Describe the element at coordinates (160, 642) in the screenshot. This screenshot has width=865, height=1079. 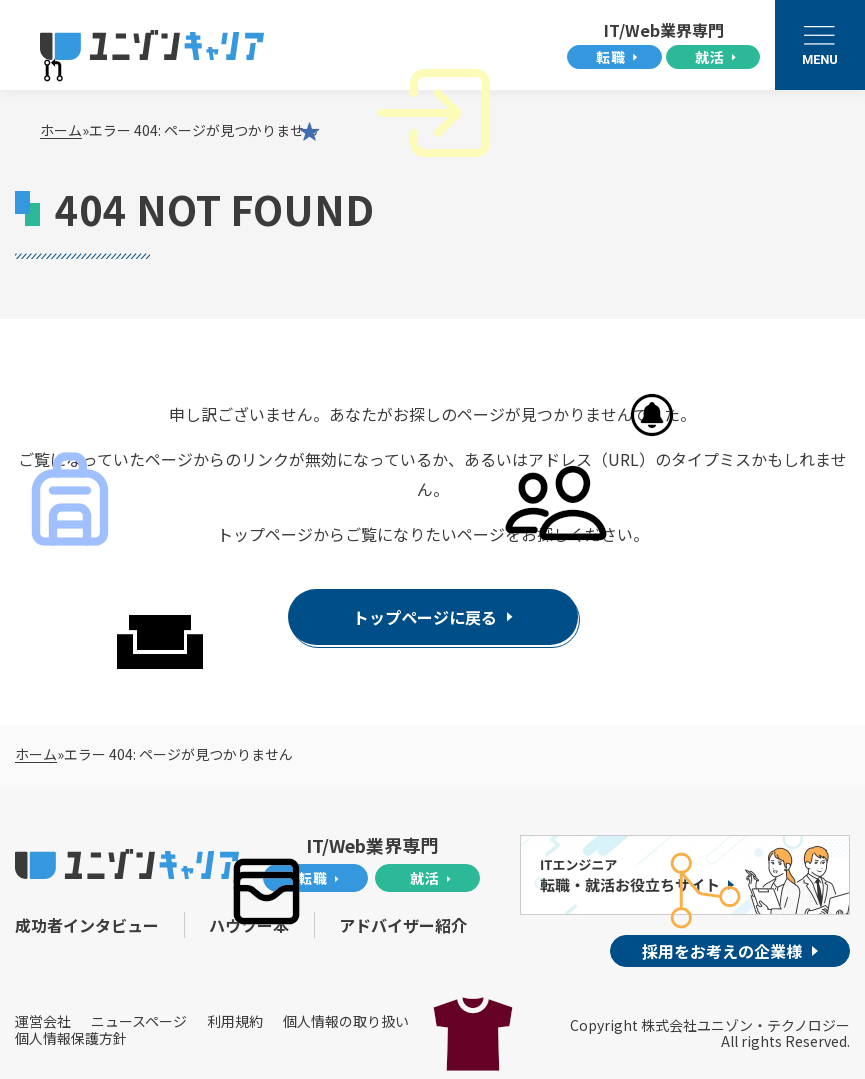
I see `view weekend or leisure activities` at that location.